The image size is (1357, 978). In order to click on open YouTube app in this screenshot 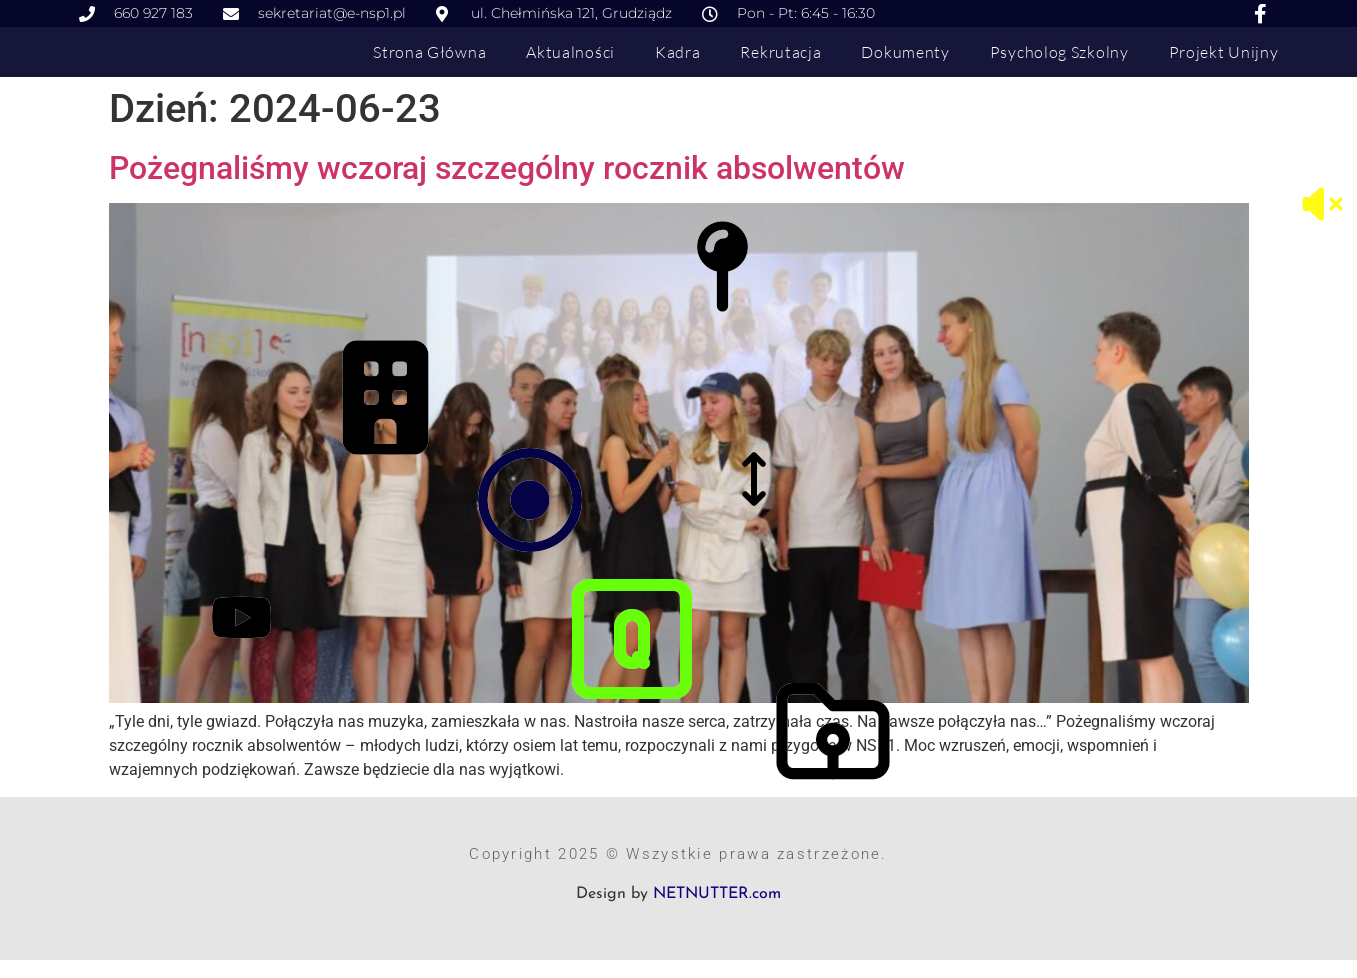, I will do `click(241, 617)`.